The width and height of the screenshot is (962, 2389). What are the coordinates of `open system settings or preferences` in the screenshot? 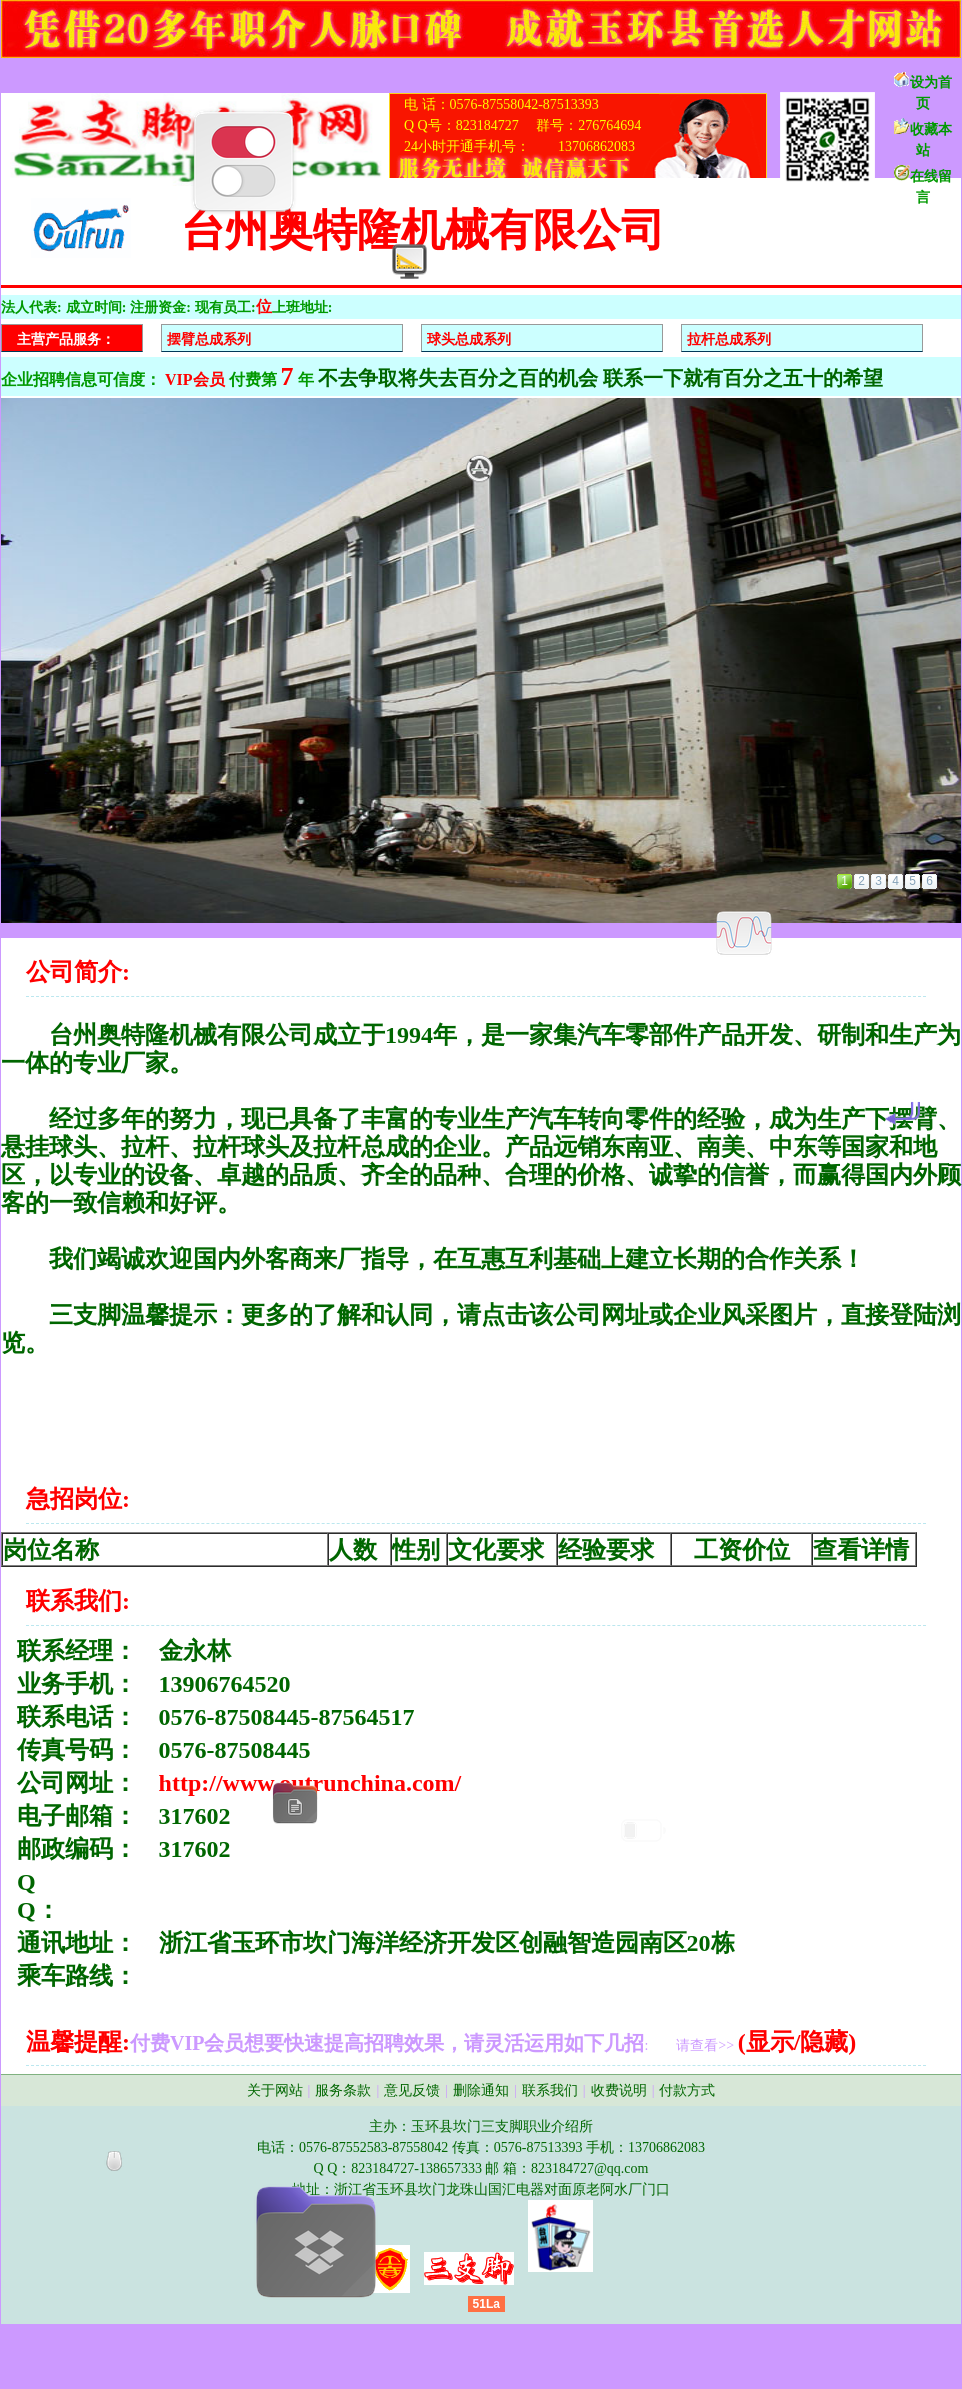 It's located at (243, 161).